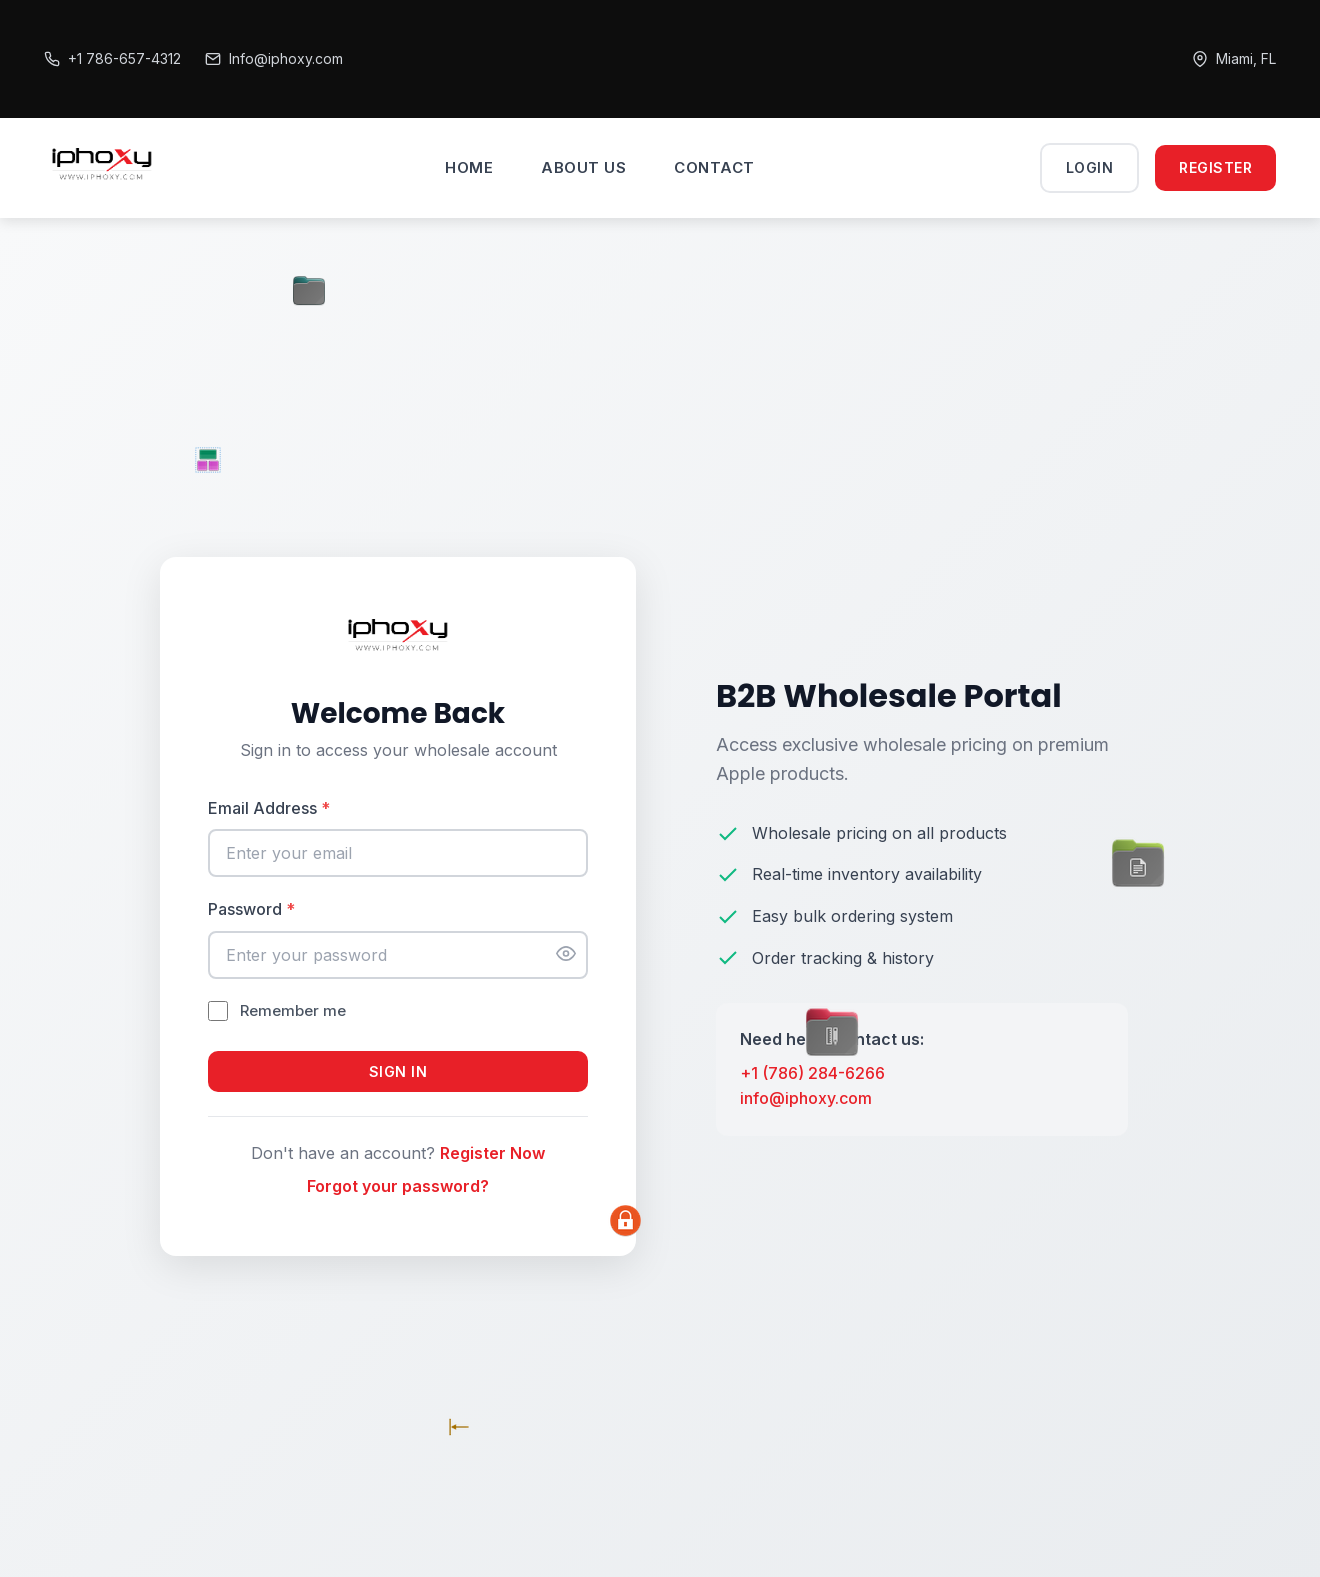 This screenshot has width=1320, height=1577. I want to click on go to the first item in a list or sequence, so click(459, 1427).